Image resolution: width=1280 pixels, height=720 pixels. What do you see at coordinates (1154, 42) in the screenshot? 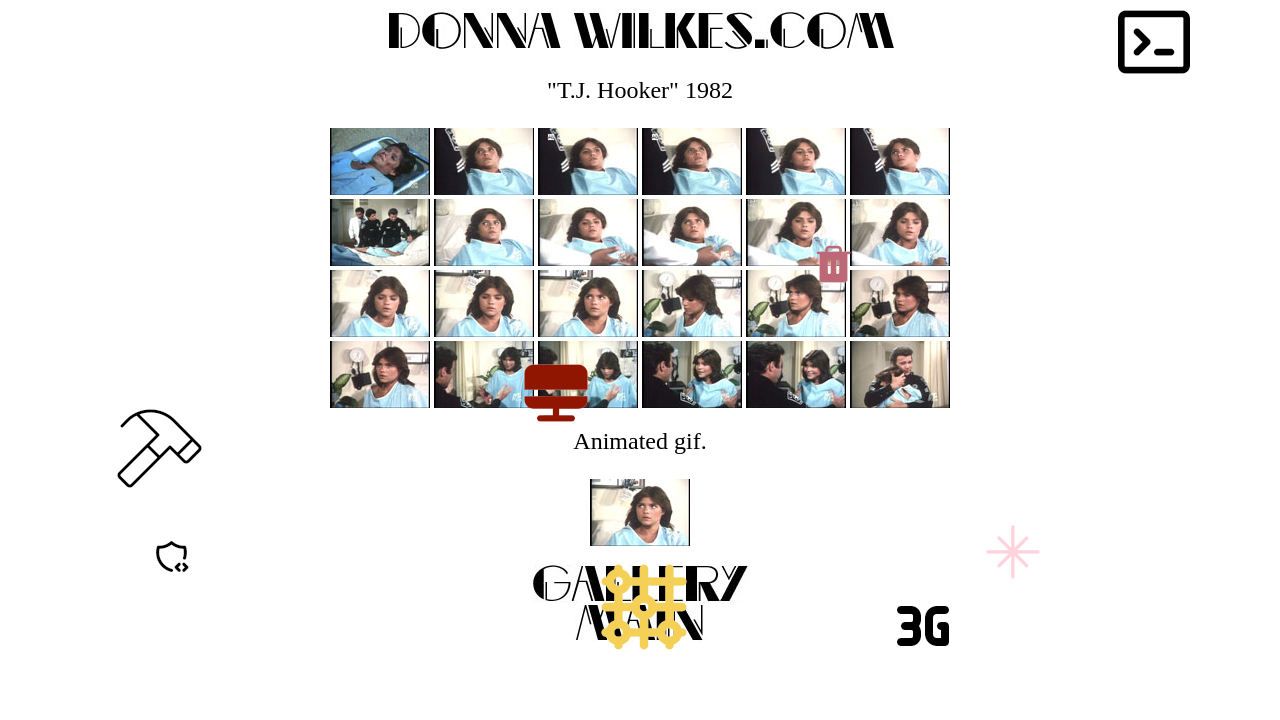
I see `open the command line terminal` at bounding box center [1154, 42].